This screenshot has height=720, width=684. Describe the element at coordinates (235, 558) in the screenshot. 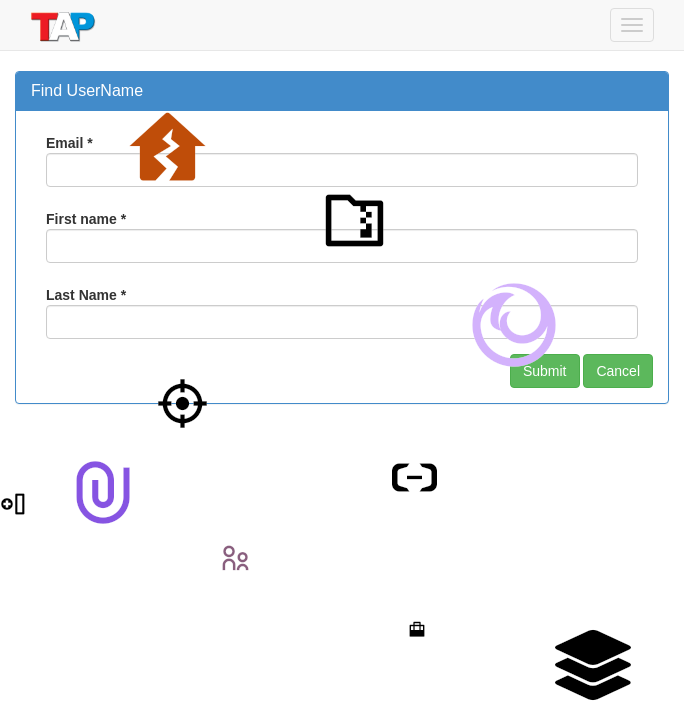

I see `view family or parent account settings` at that location.